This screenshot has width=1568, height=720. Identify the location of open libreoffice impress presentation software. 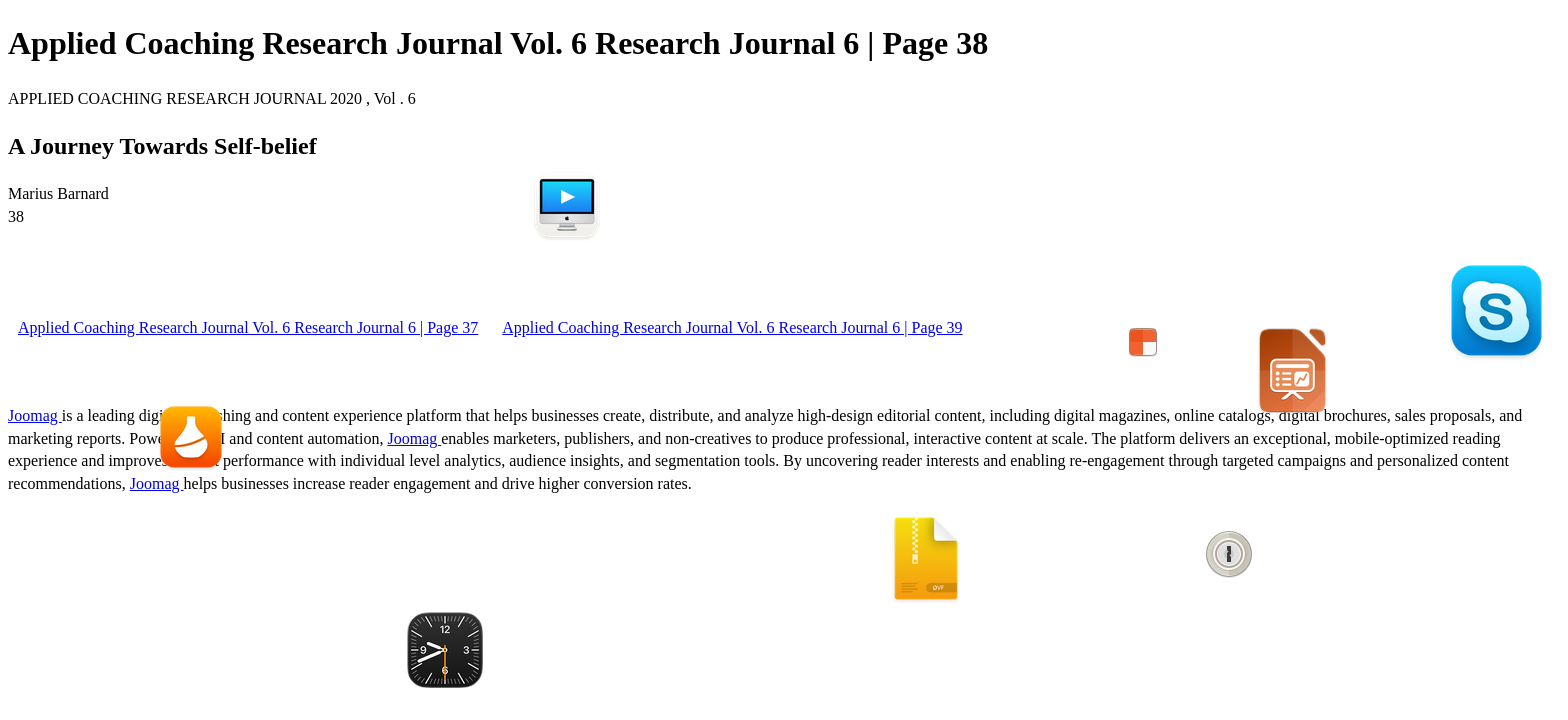
(1292, 370).